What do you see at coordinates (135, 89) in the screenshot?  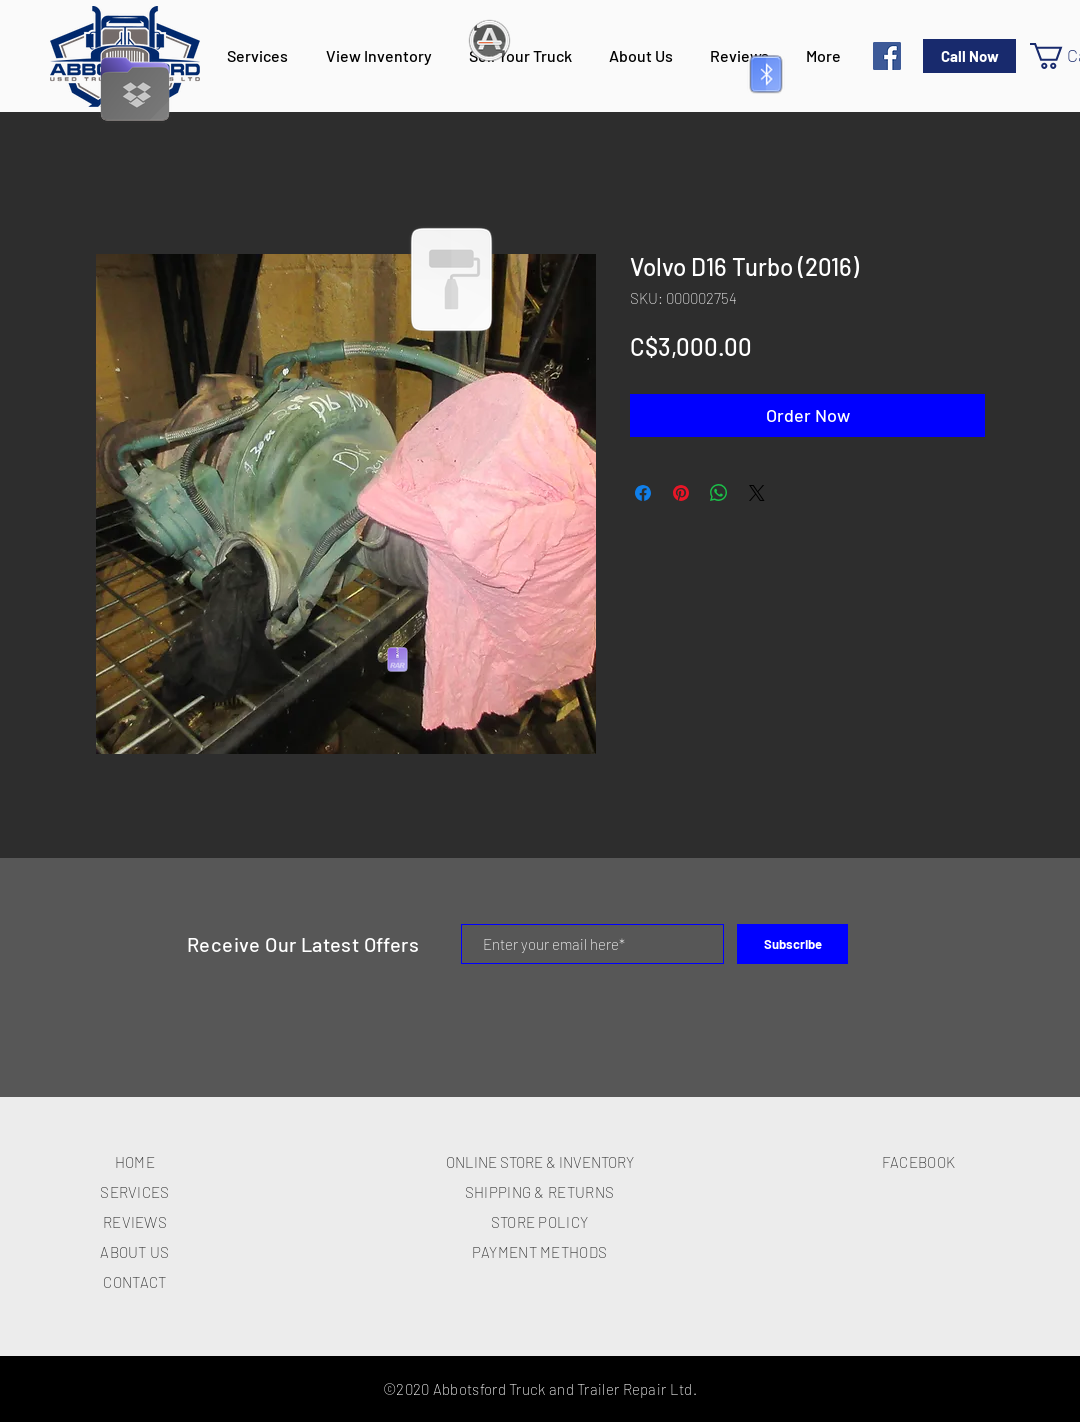 I see `open your Dropbox synced folder` at bounding box center [135, 89].